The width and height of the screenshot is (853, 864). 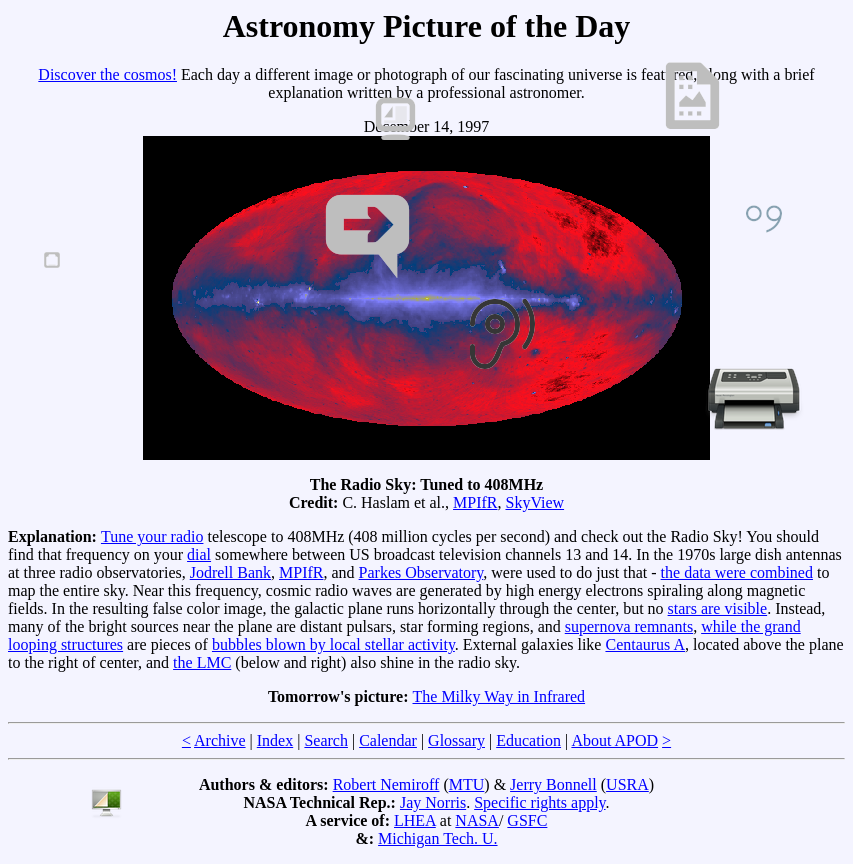 What do you see at coordinates (692, 93) in the screenshot?
I see `spreadsheet file type indicator` at bounding box center [692, 93].